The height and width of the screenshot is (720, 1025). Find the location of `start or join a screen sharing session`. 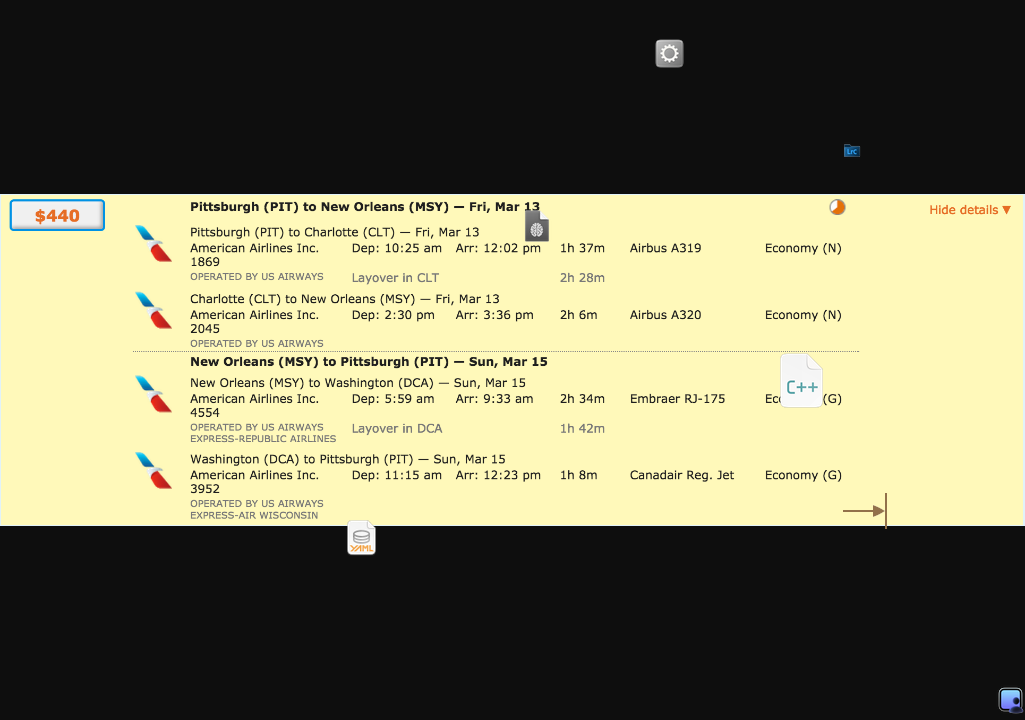

start or join a screen sharing session is located at coordinates (1010, 699).